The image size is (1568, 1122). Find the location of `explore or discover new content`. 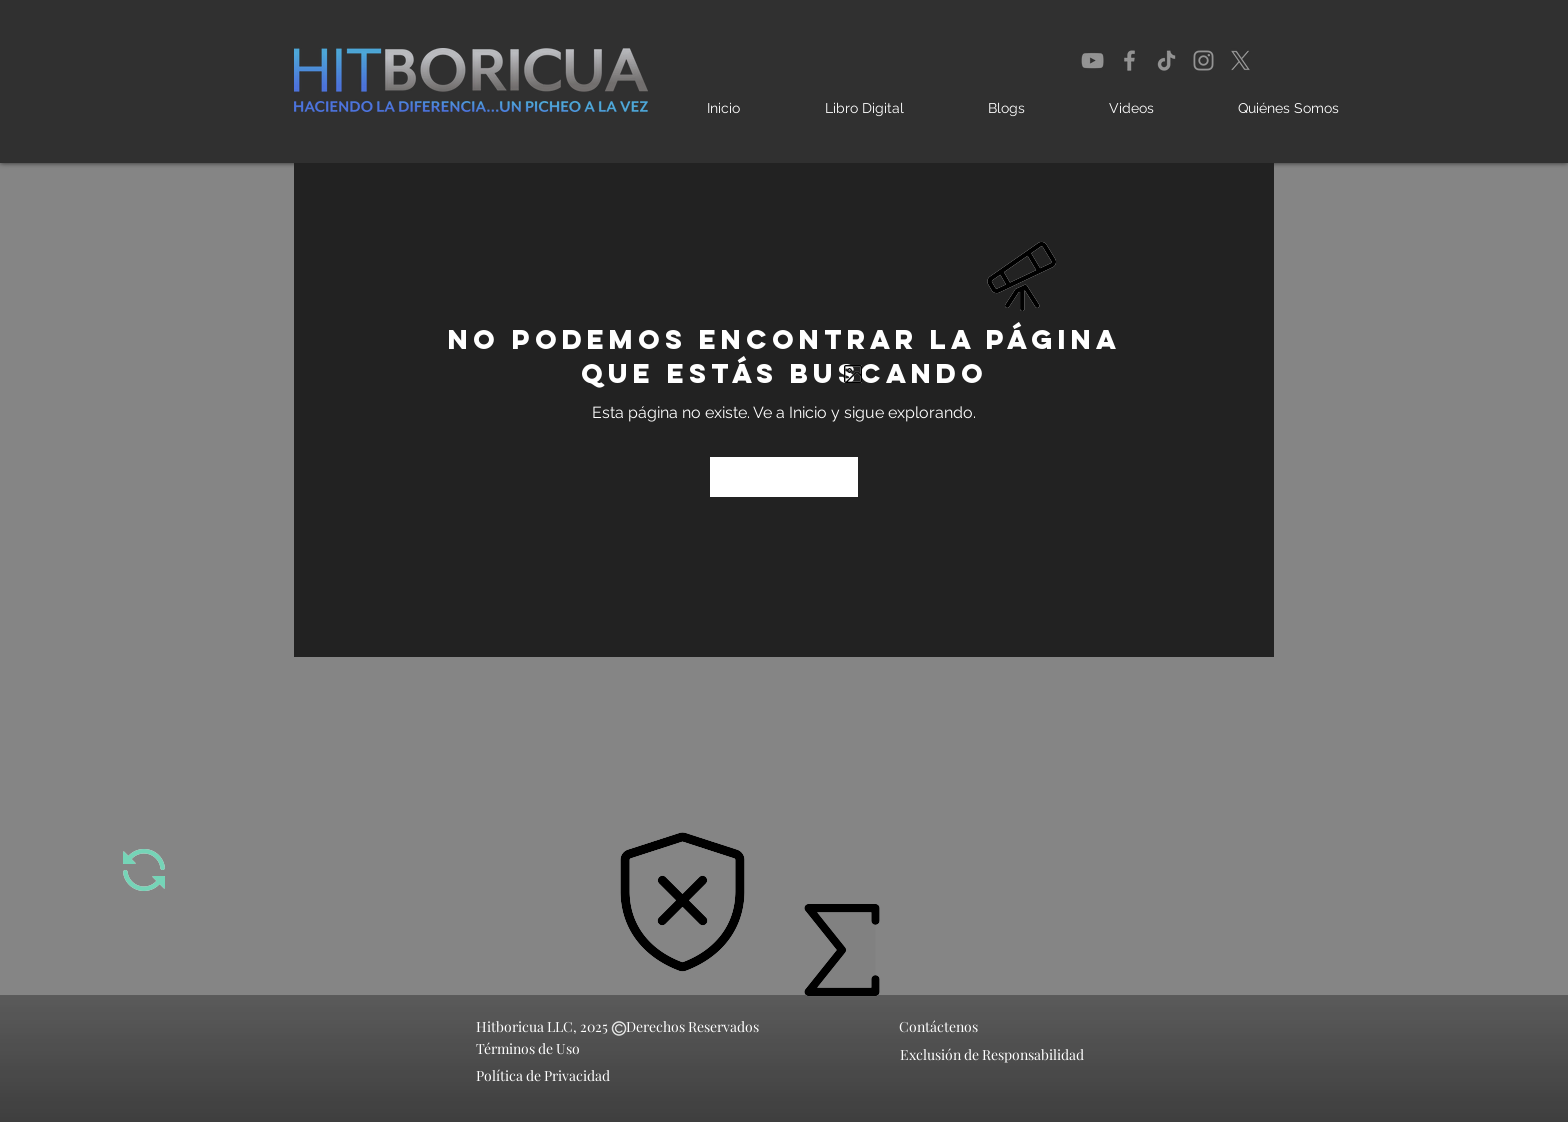

explore or discover new content is located at coordinates (1023, 275).